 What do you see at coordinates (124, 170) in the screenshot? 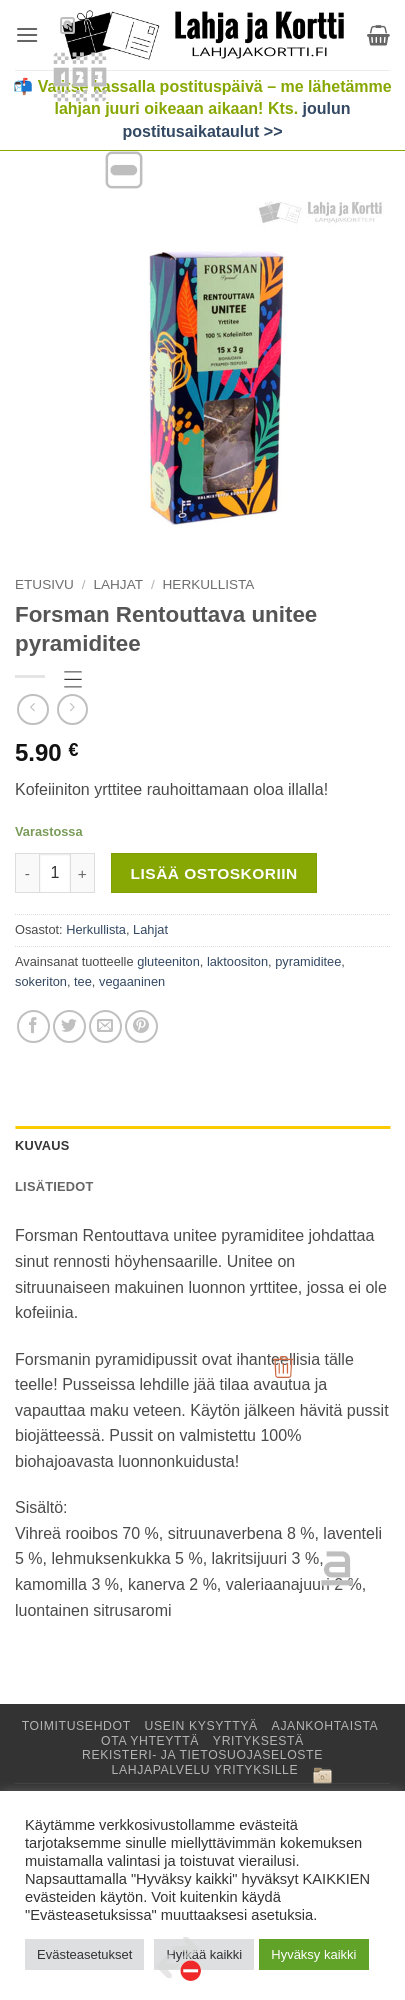
I see `indicates a partially selected or indeterminate checkbox state` at bounding box center [124, 170].